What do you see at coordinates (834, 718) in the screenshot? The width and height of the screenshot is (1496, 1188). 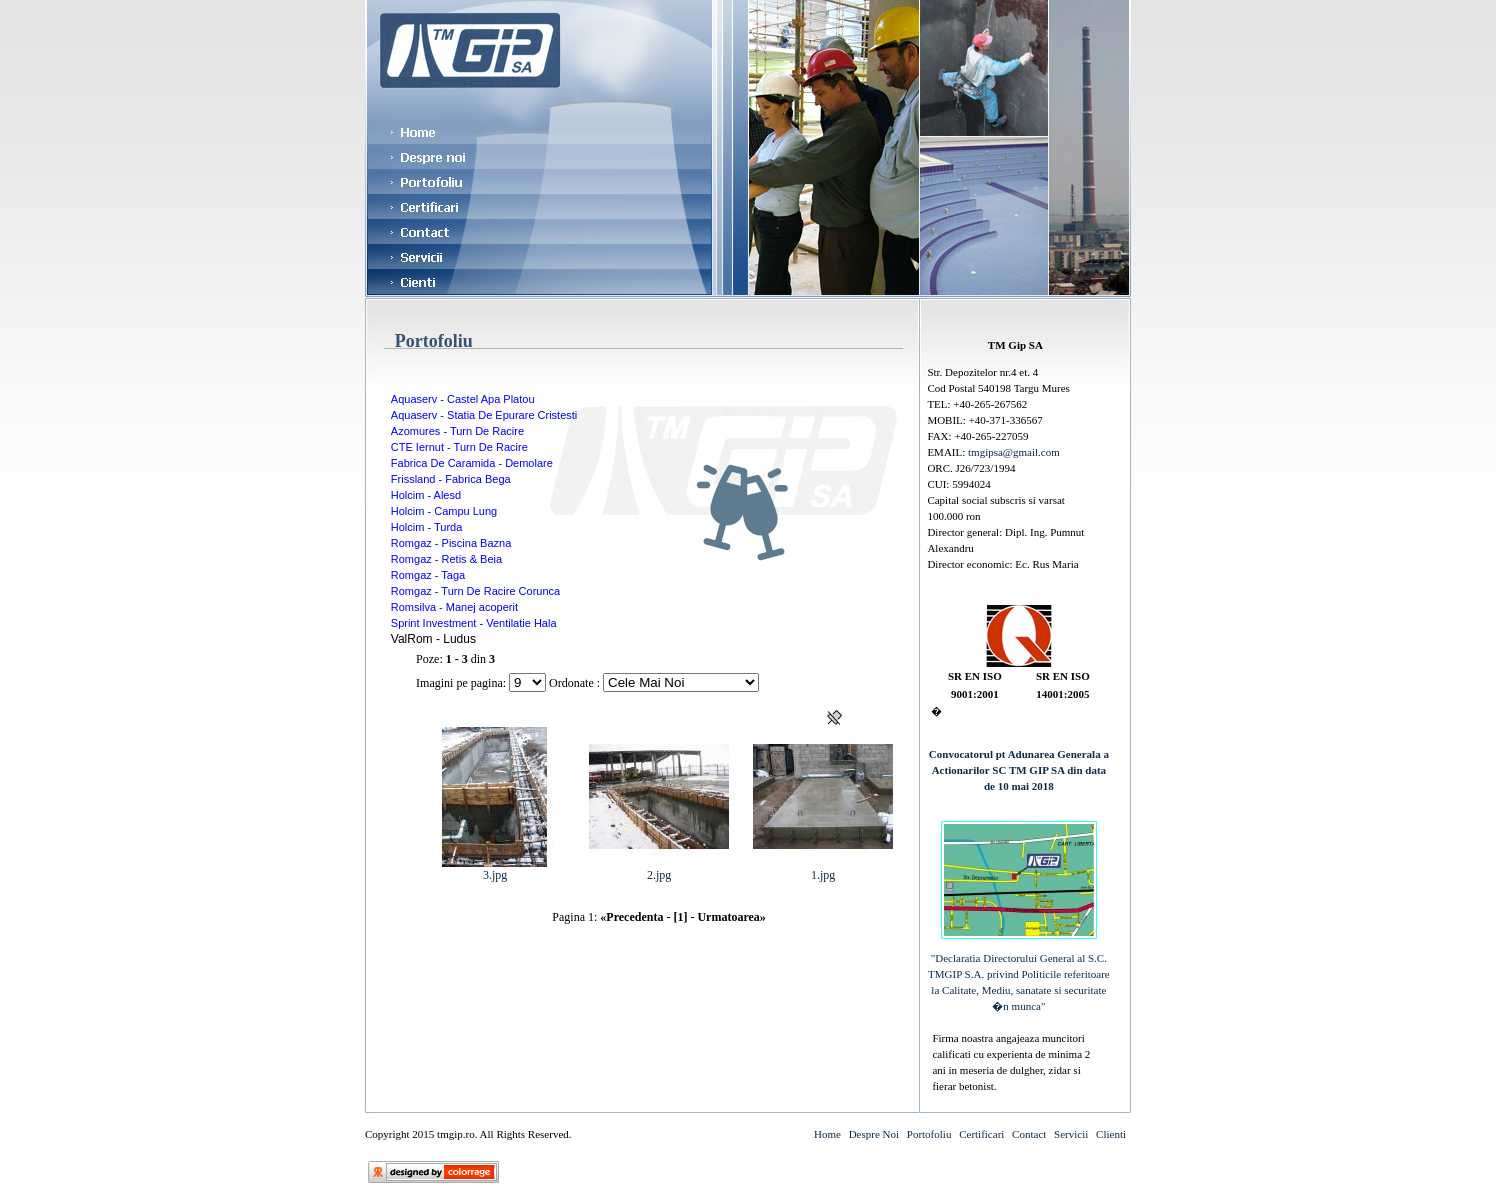 I see `unpin this item` at bounding box center [834, 718].